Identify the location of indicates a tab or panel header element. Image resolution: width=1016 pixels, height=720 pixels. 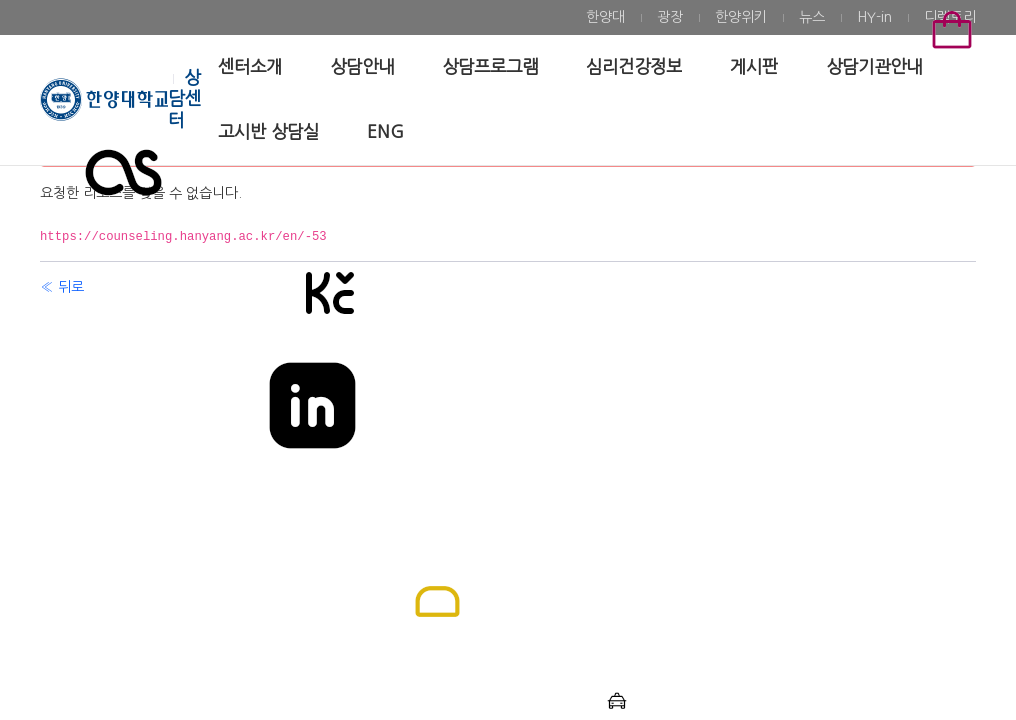
(437, 601).